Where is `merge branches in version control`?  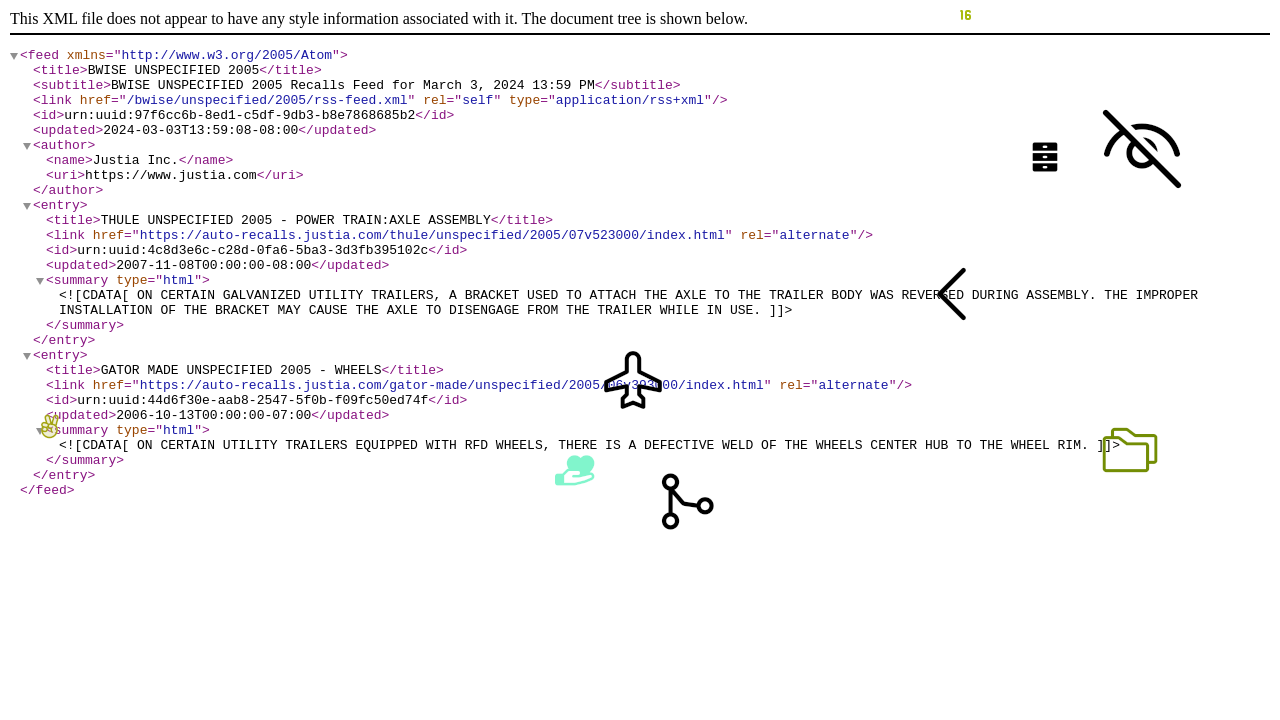
merge branches in version control is located at coordinates (683, 501).